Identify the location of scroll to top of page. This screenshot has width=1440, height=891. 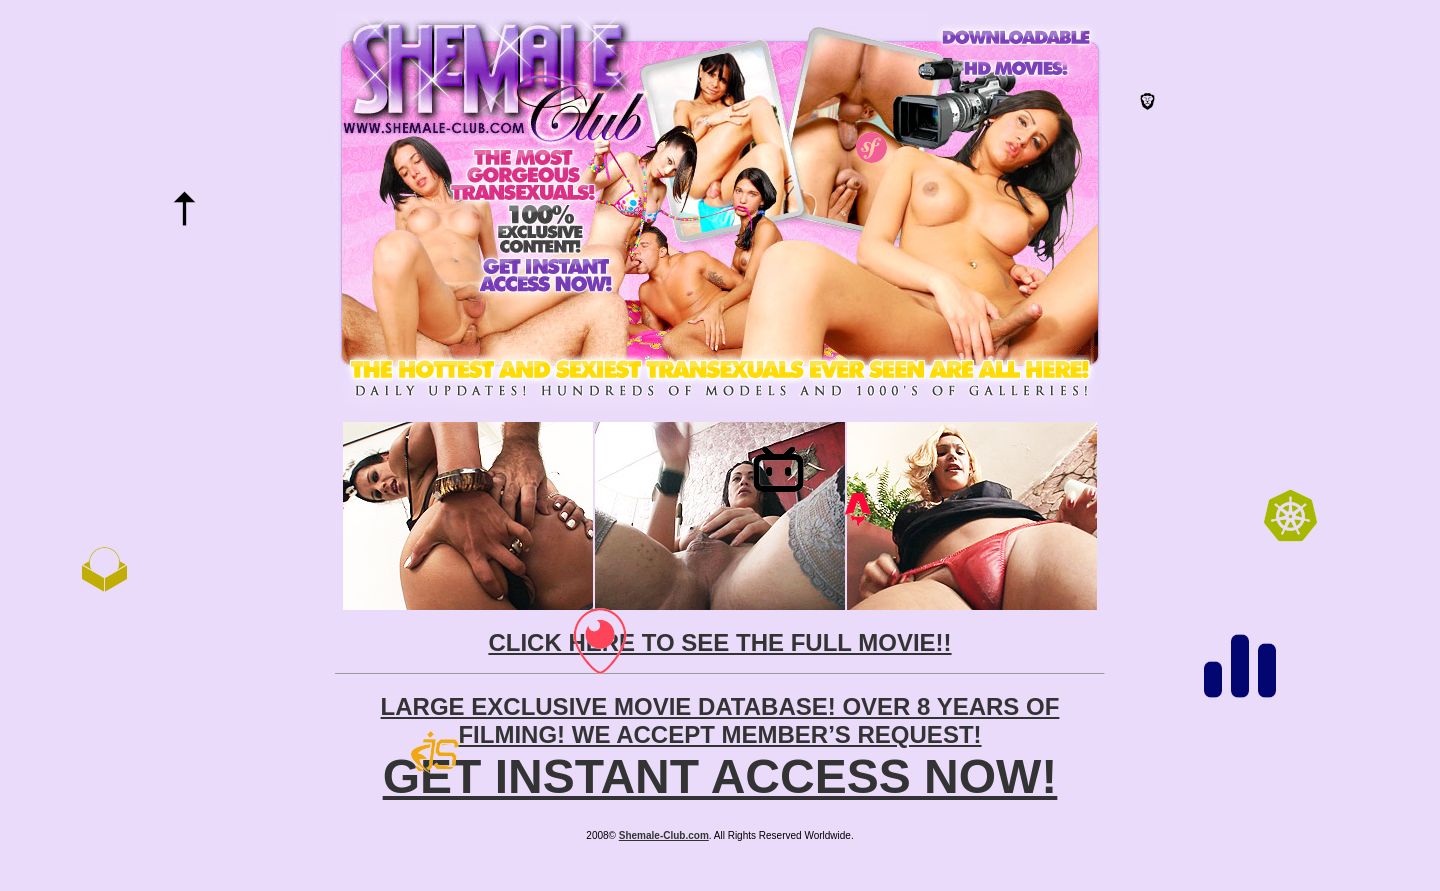
(184, 208).